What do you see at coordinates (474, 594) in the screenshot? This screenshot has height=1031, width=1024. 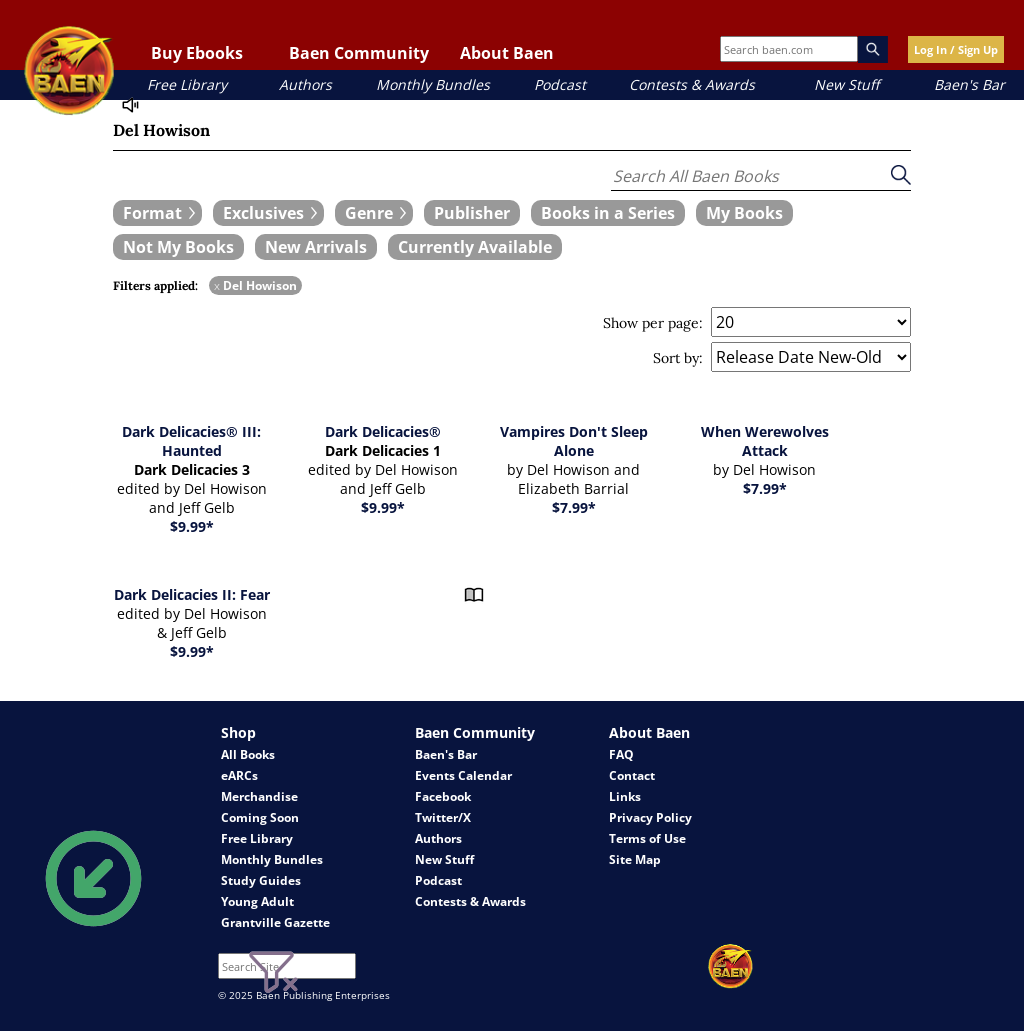 I see `import contacts from address book` at bounding box center [474, 594].